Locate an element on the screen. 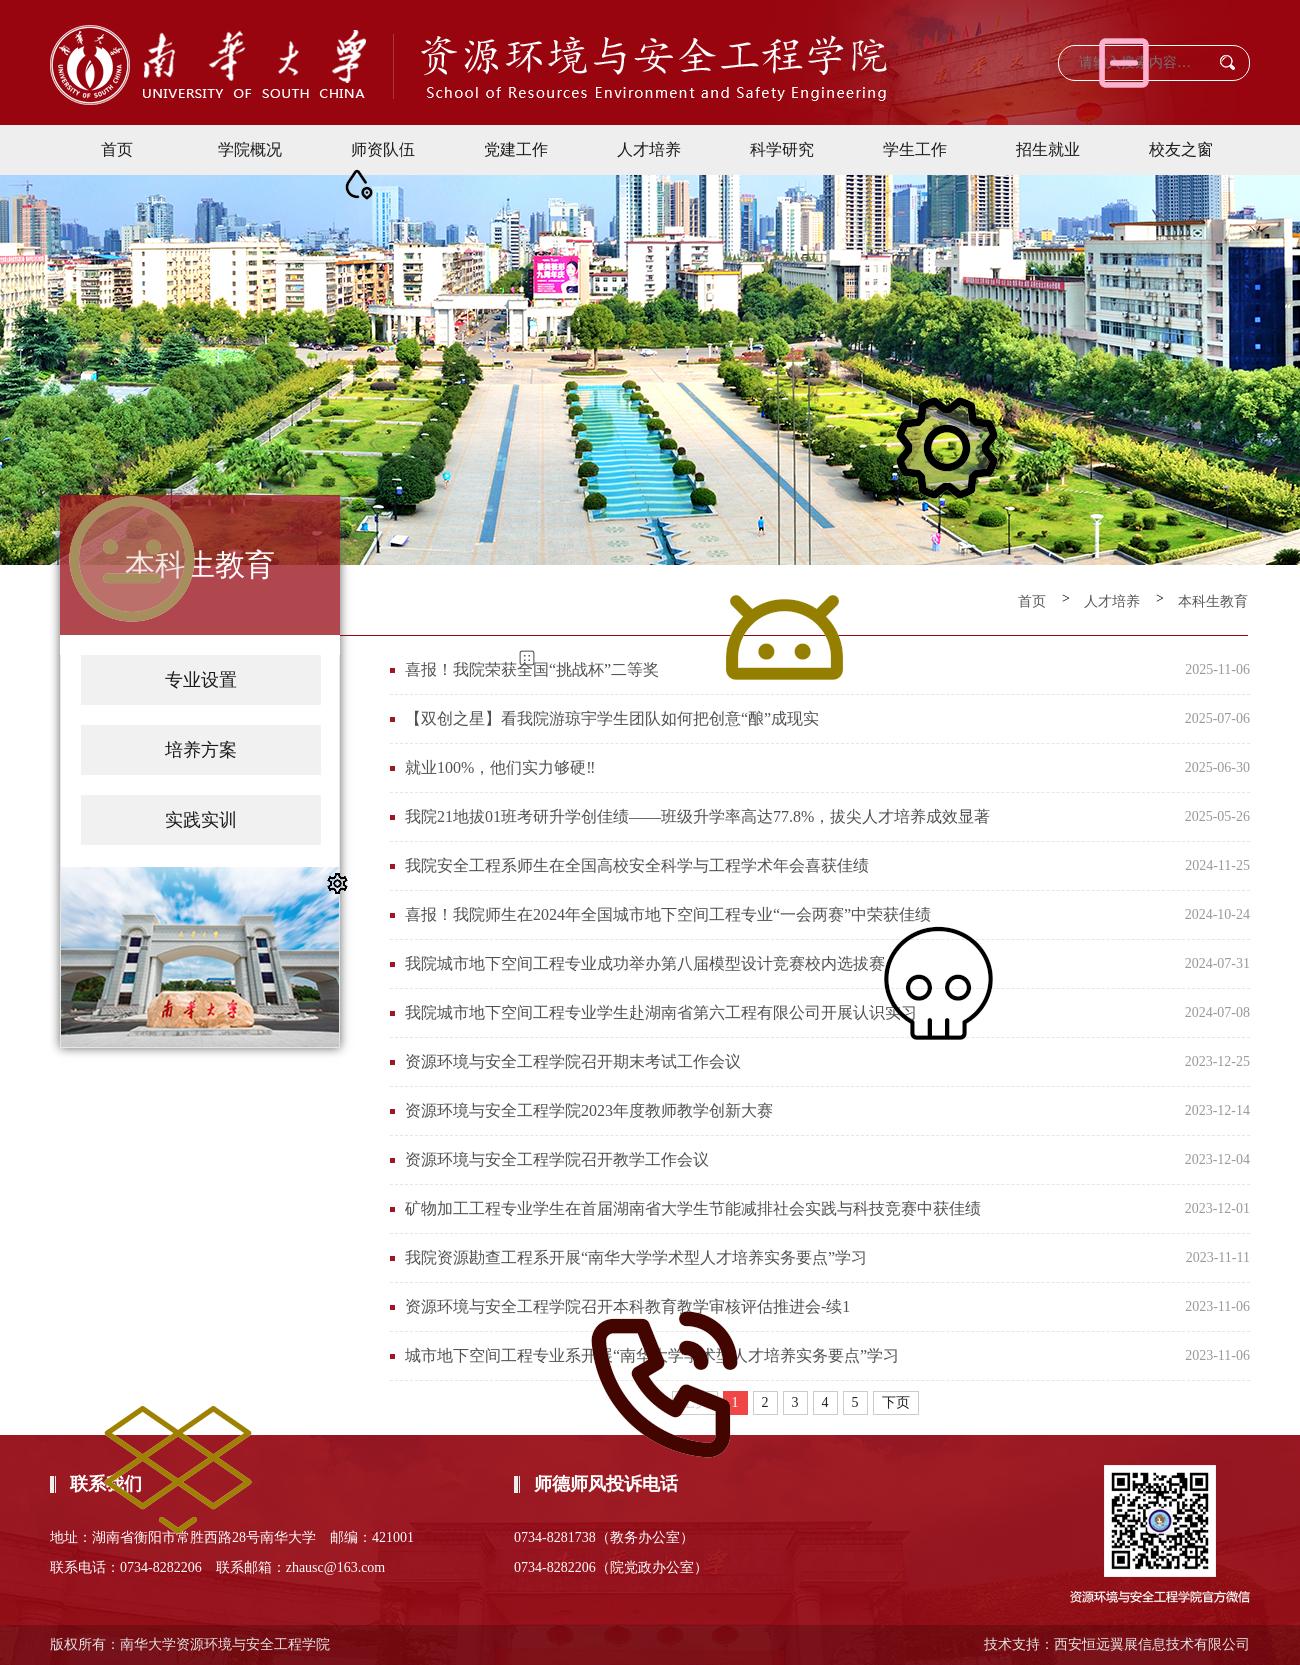 The height and width of the screenshot is (1665, 1300). access settings or preferences is located at coordinates (947, 448).